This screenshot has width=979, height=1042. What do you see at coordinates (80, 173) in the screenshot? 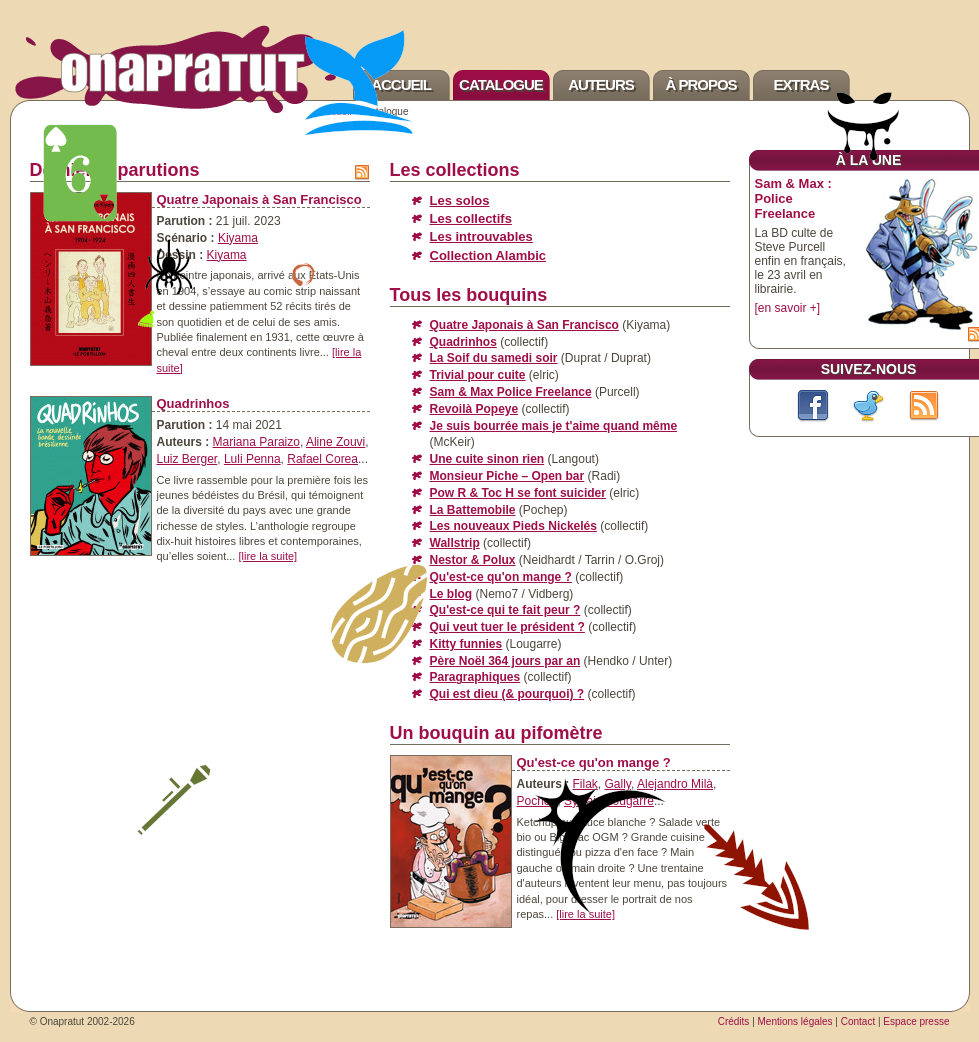
I see `six of spades playing card` at bounding box center [80, 173].